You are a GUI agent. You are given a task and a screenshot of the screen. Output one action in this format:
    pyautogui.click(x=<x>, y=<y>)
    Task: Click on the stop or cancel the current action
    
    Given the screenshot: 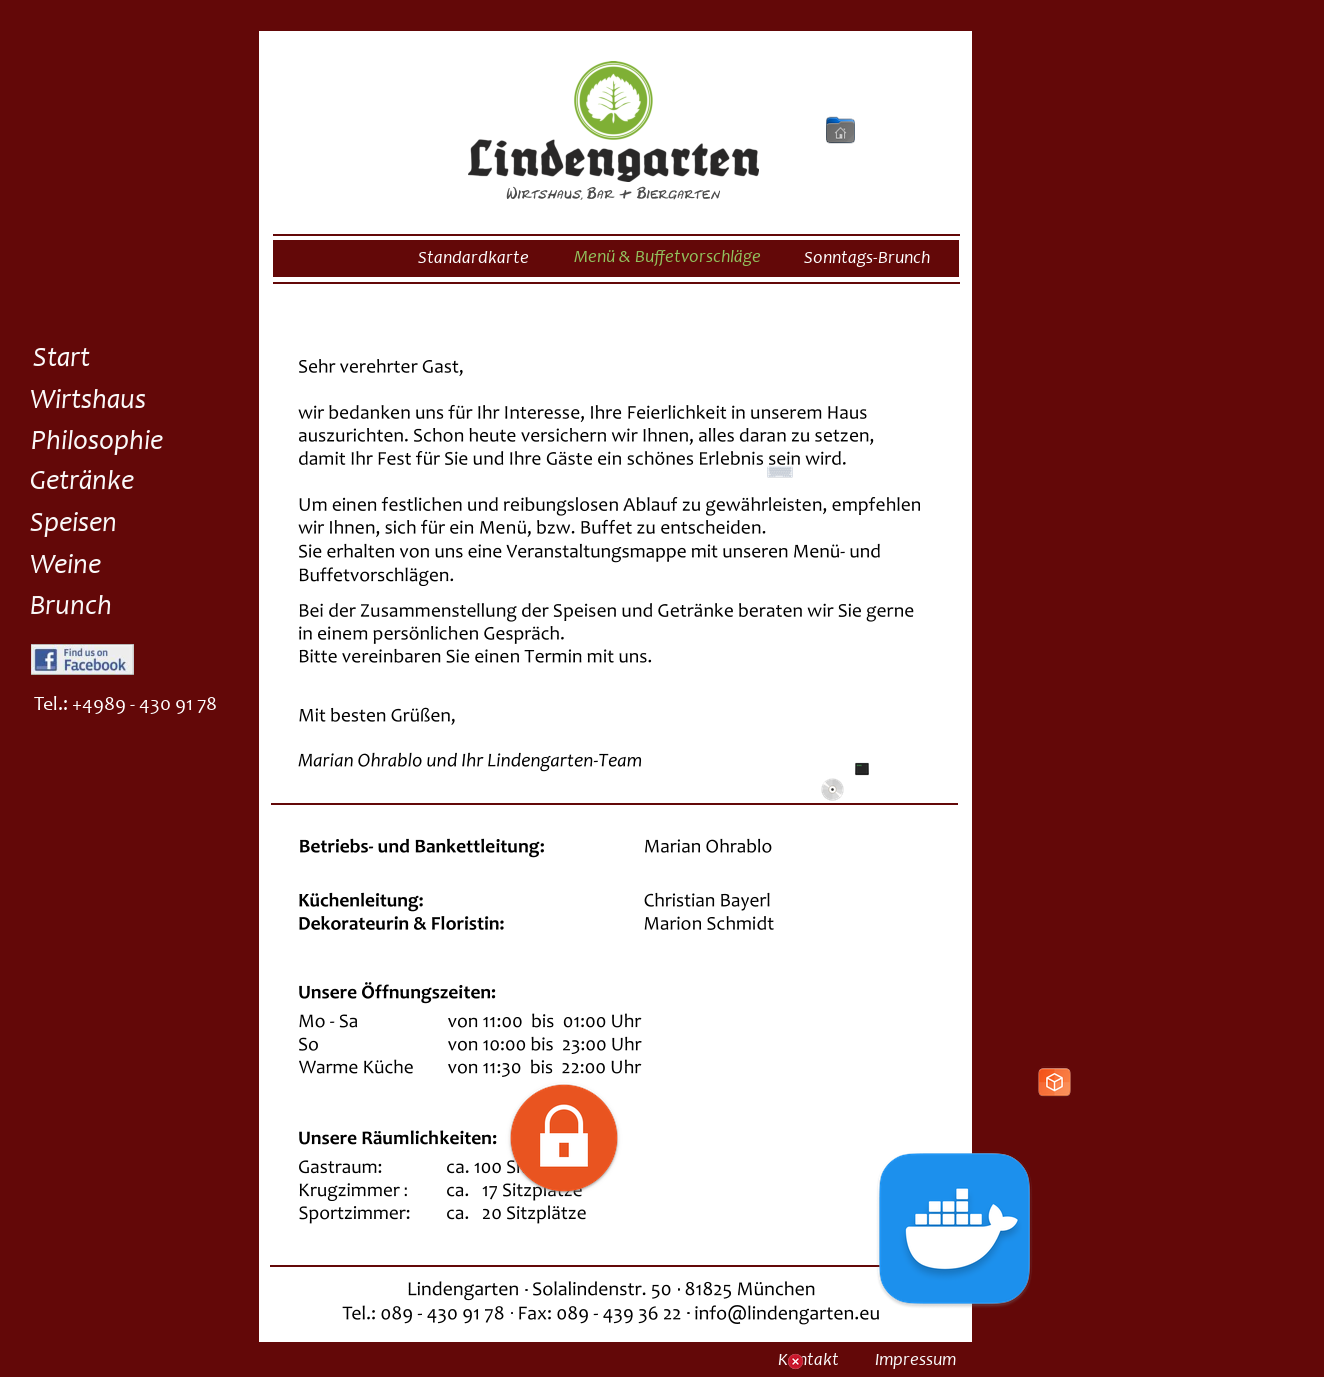 What is the action you would take?
    pyautogui.click(x=795, y=1361)
    